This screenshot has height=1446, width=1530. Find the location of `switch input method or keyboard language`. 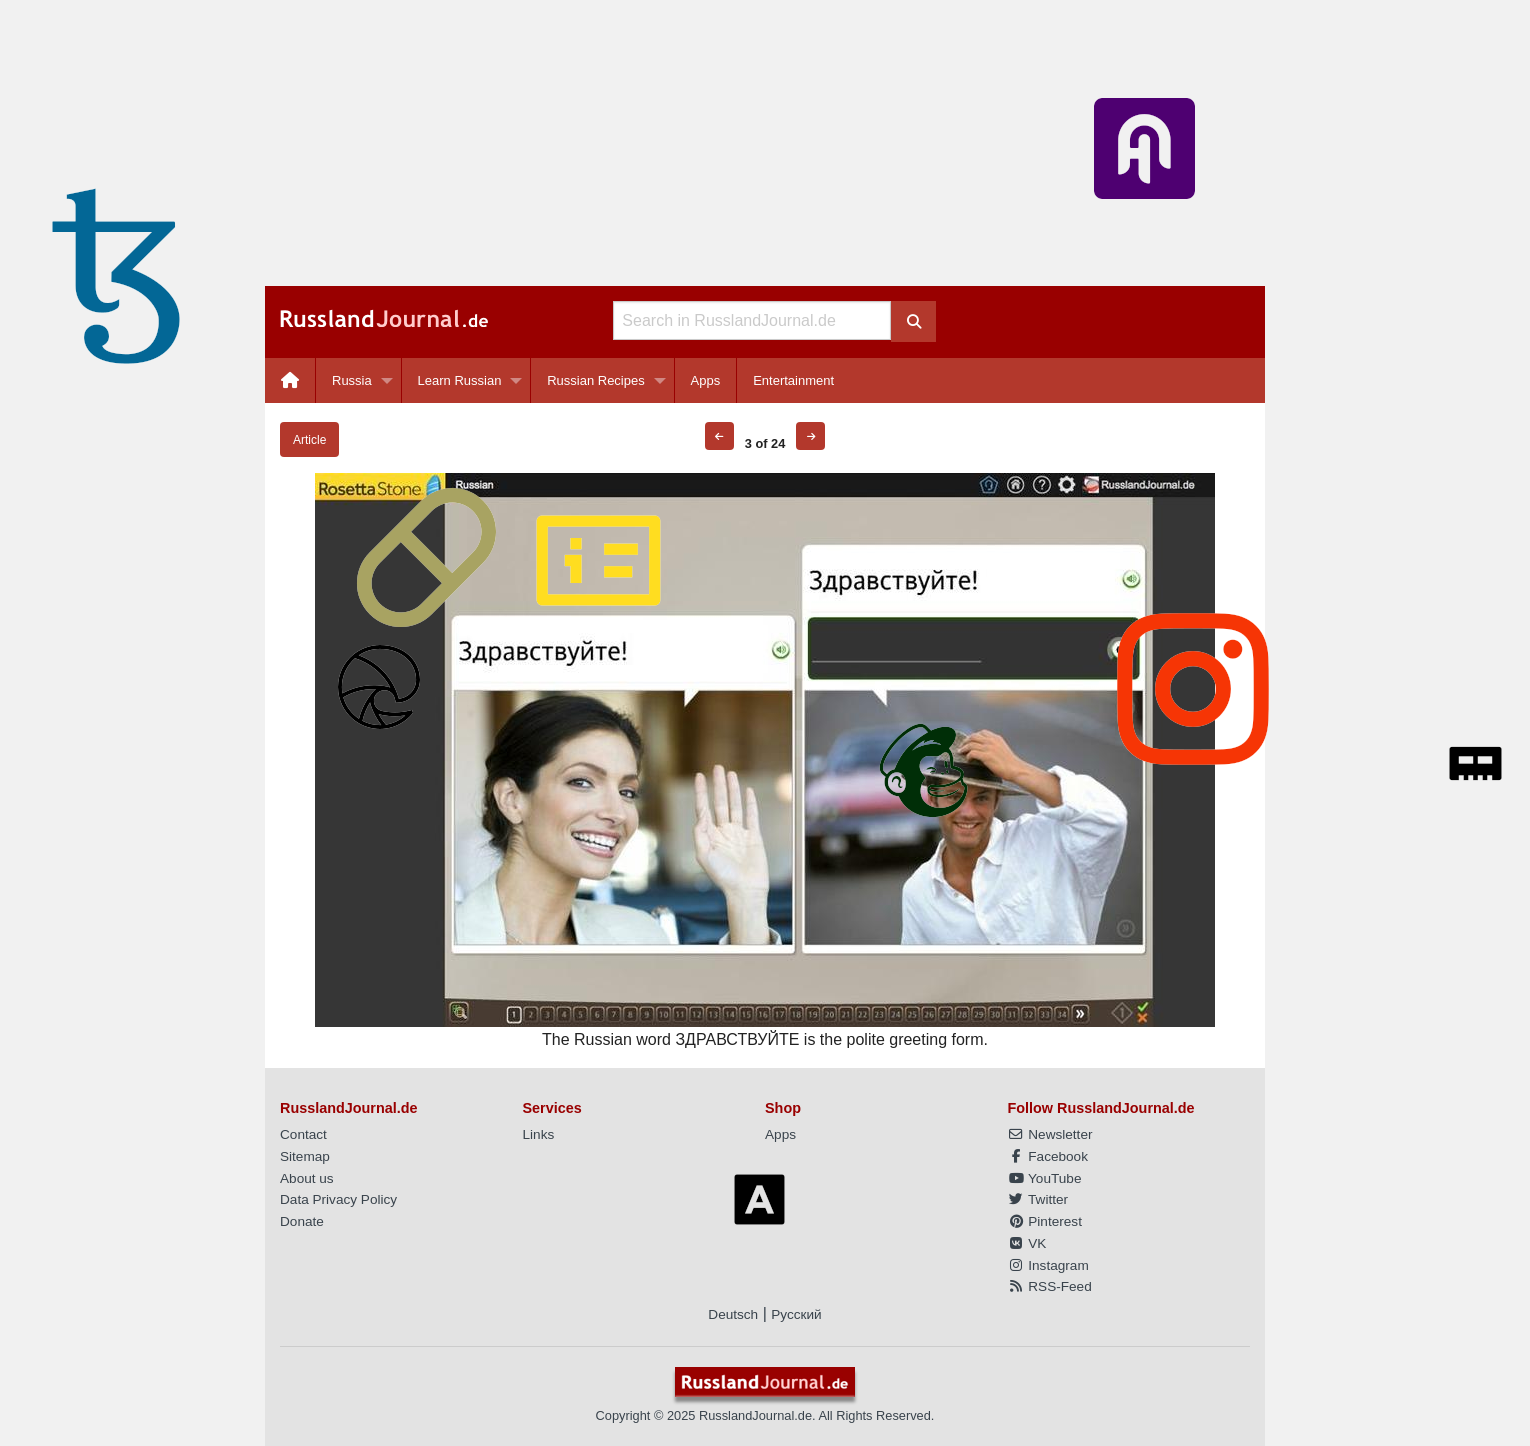

switch input method or keyboard language is located at coordinates (759, 1199).